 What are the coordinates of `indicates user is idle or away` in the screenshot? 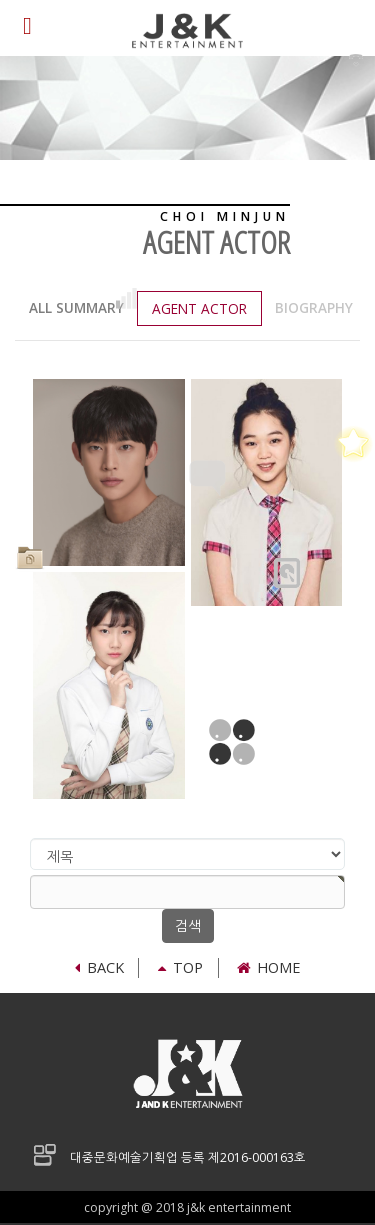 It's located at (207, 478).